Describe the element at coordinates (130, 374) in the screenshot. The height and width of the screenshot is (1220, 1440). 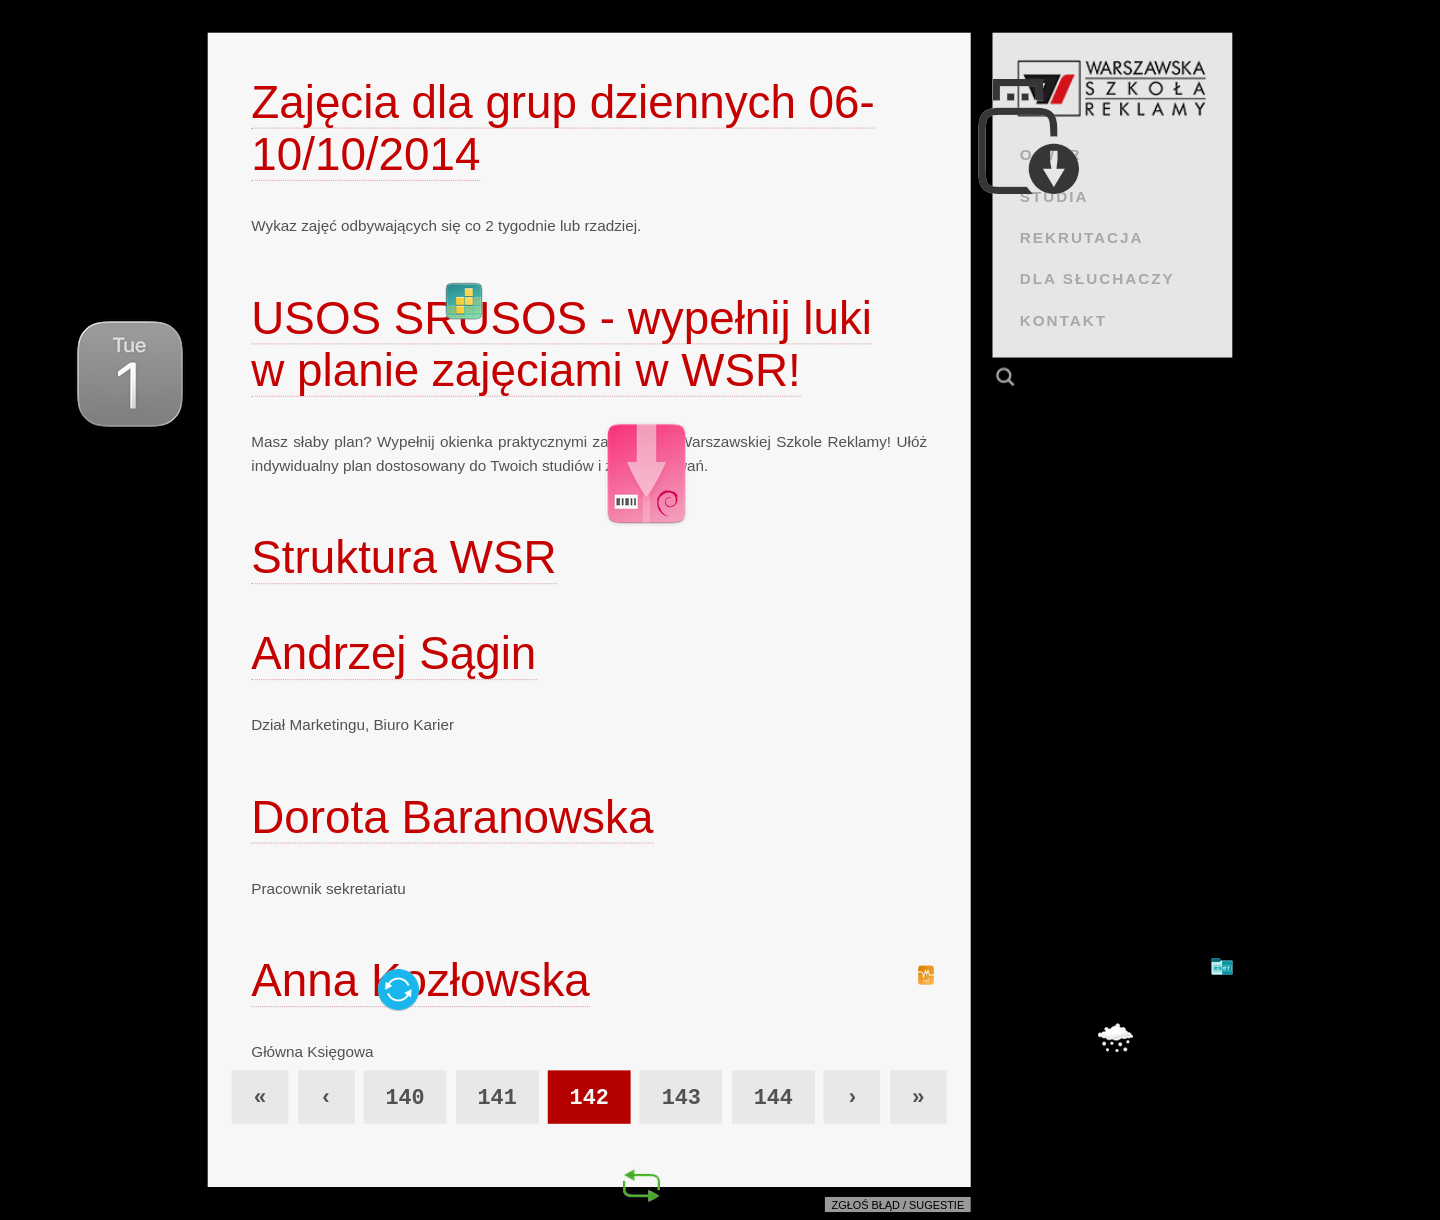
I see `open the calendar app` at that location.